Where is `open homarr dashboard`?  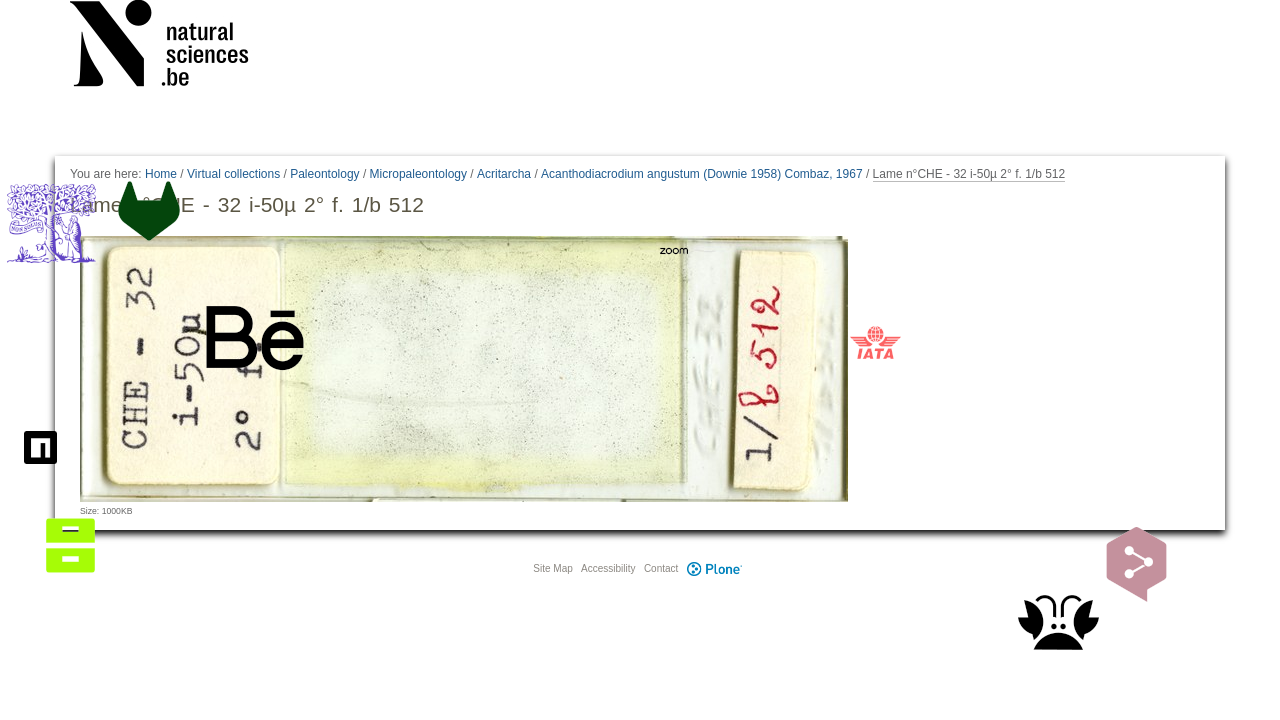
open homarr dashboard is located at coordinates (1058, 622).